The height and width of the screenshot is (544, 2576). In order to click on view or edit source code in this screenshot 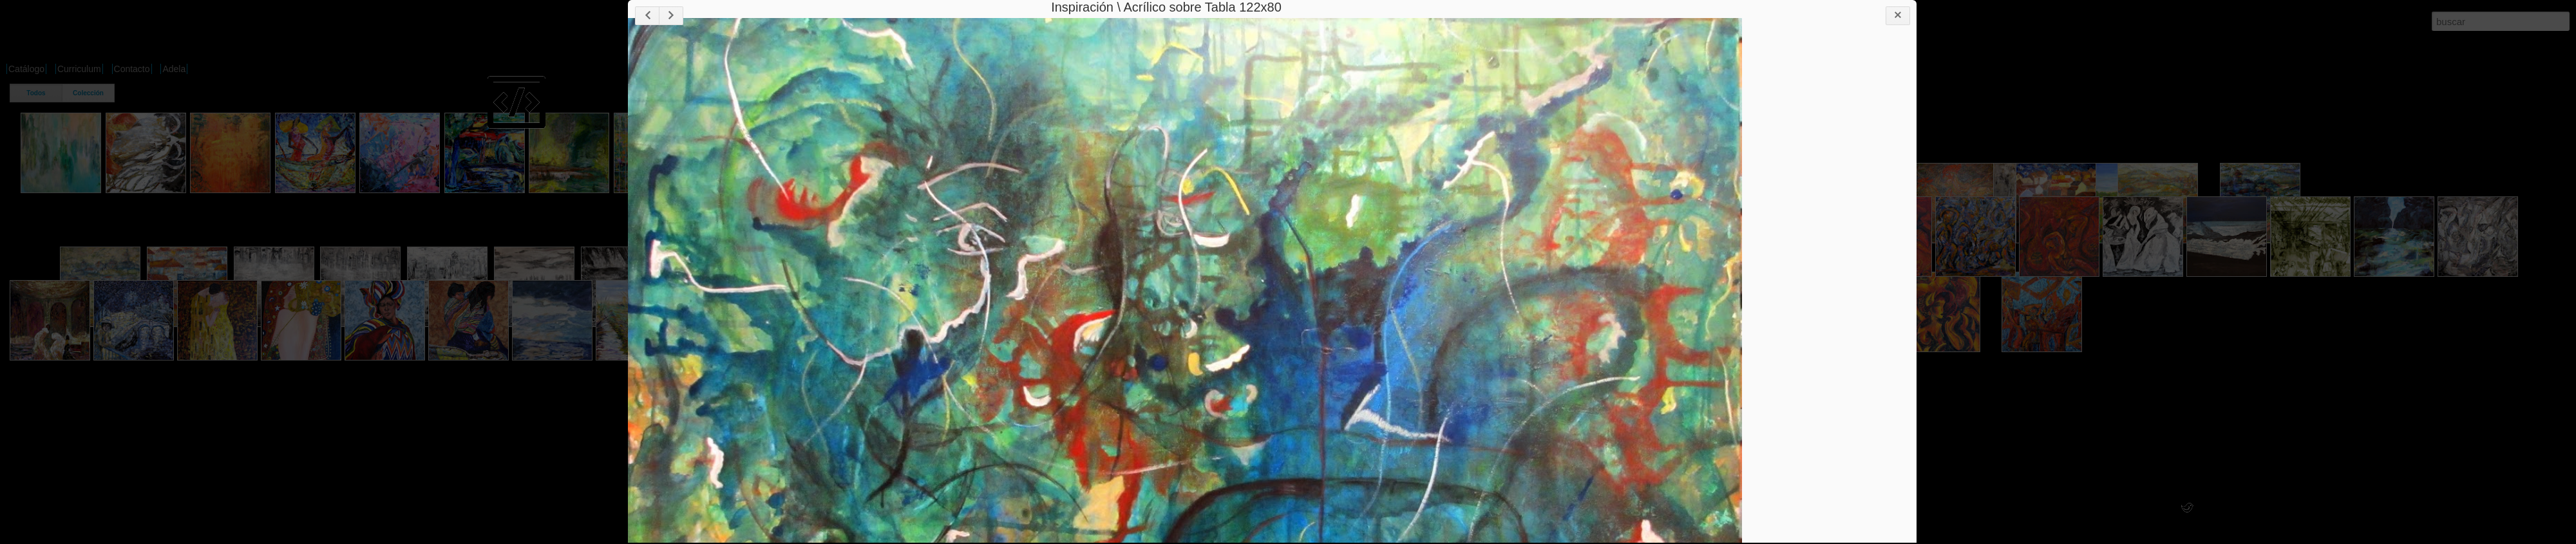, I will do `click(516, 102)`.